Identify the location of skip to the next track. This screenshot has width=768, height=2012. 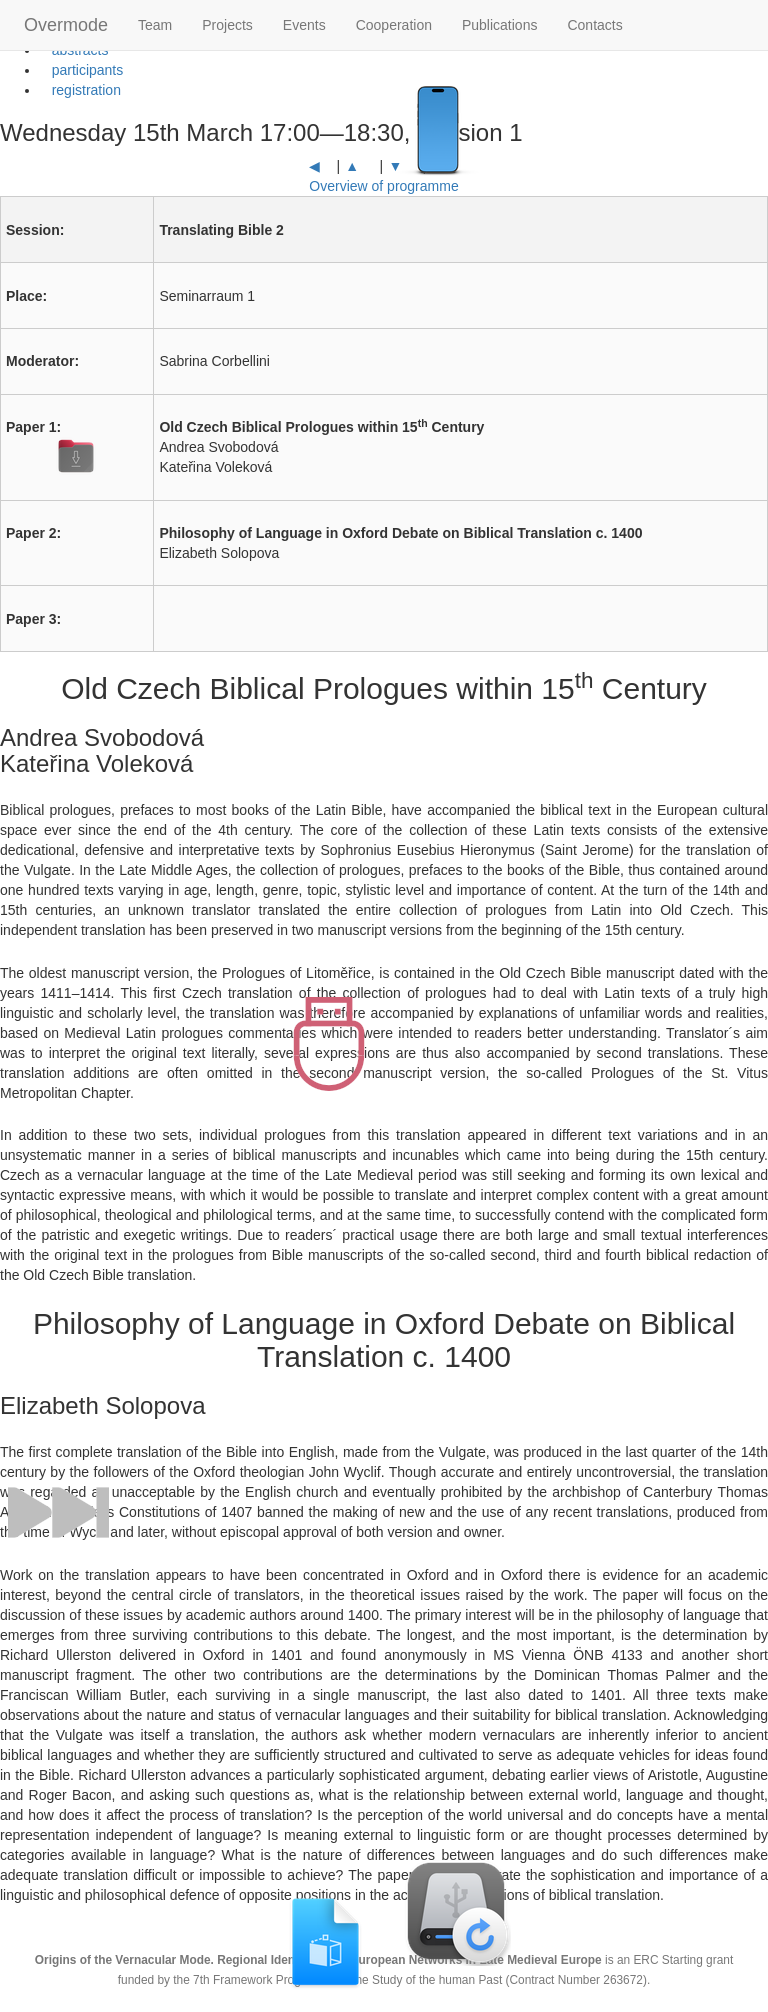
(58, 1512).